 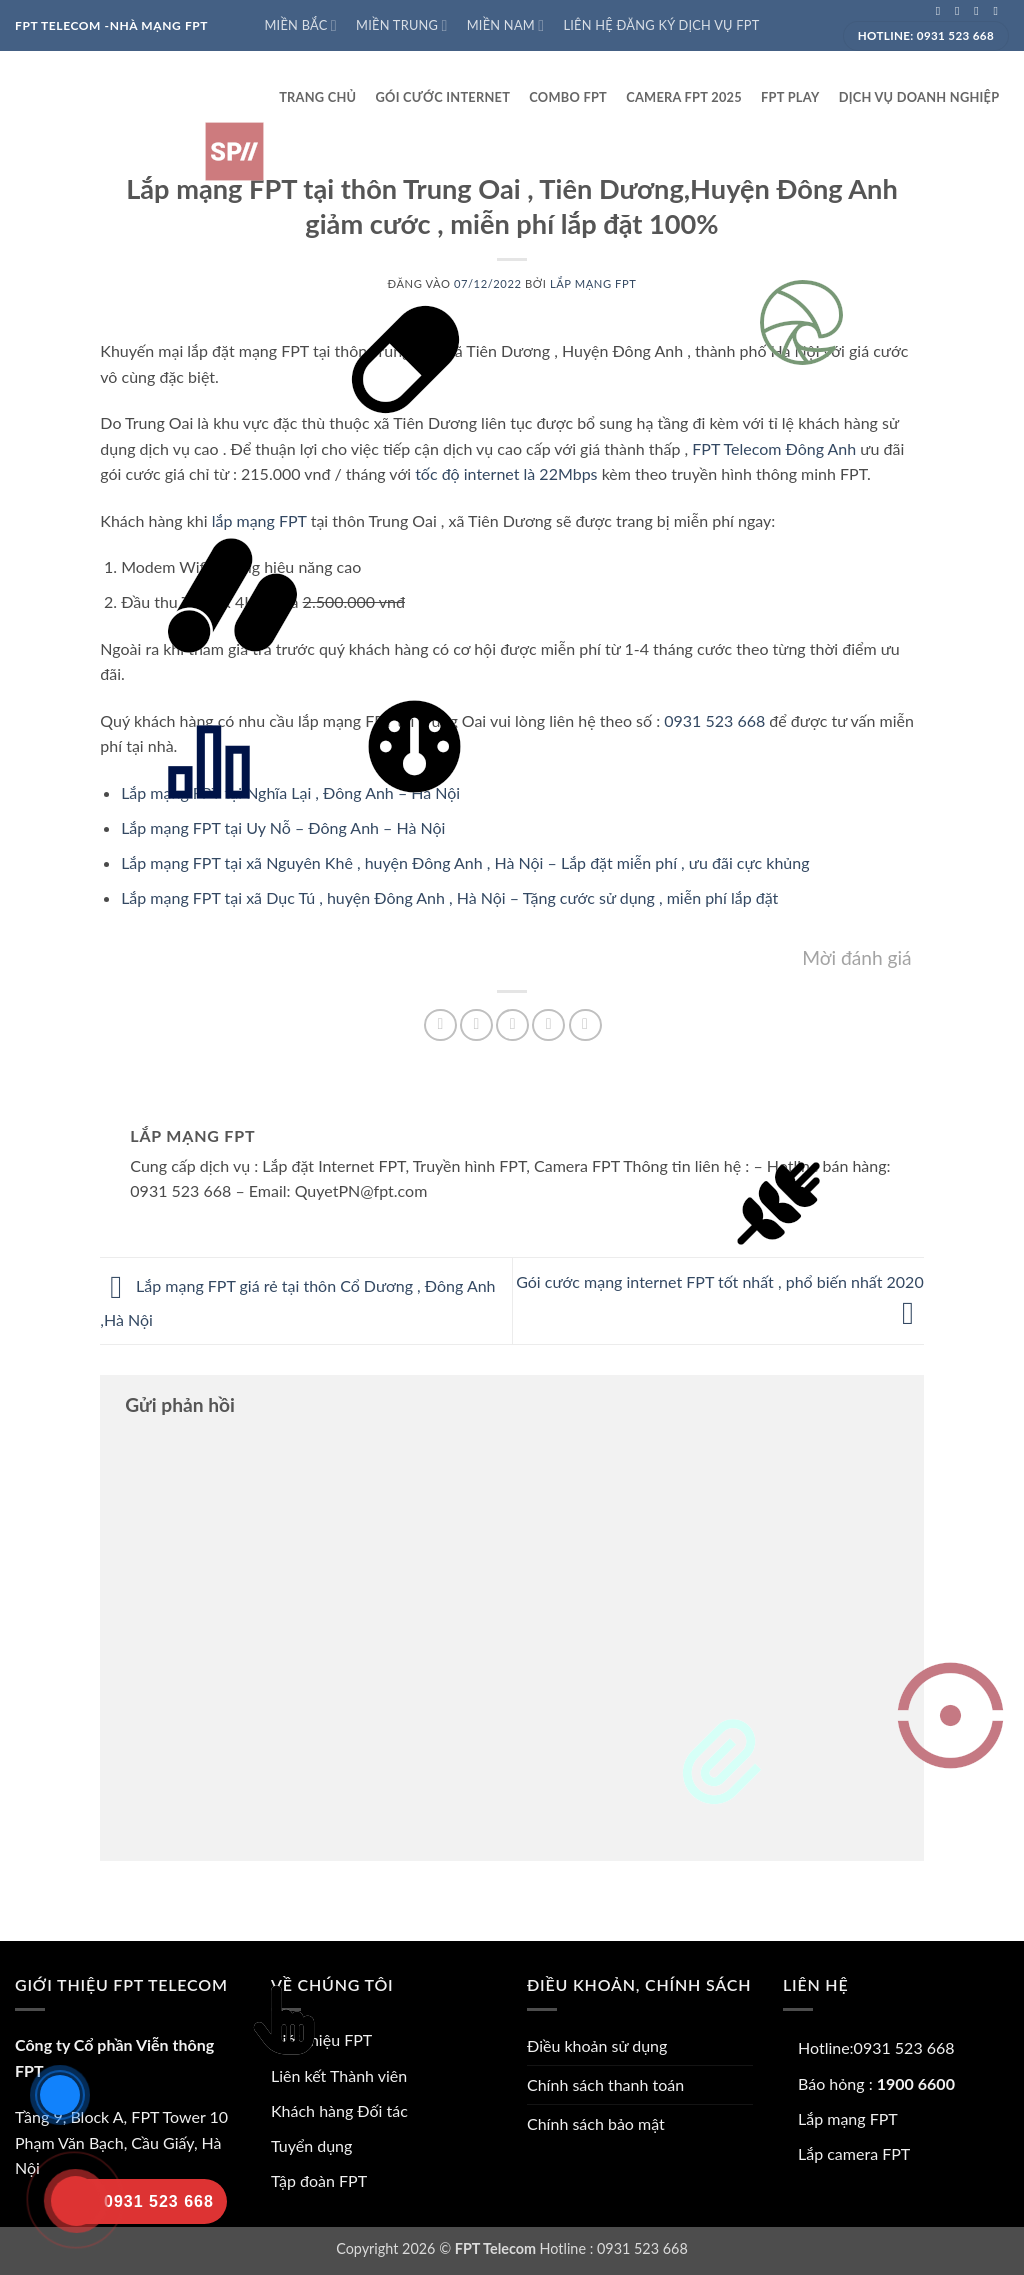 I want to click on gradienter app logo, so click(x=950, y=1715).